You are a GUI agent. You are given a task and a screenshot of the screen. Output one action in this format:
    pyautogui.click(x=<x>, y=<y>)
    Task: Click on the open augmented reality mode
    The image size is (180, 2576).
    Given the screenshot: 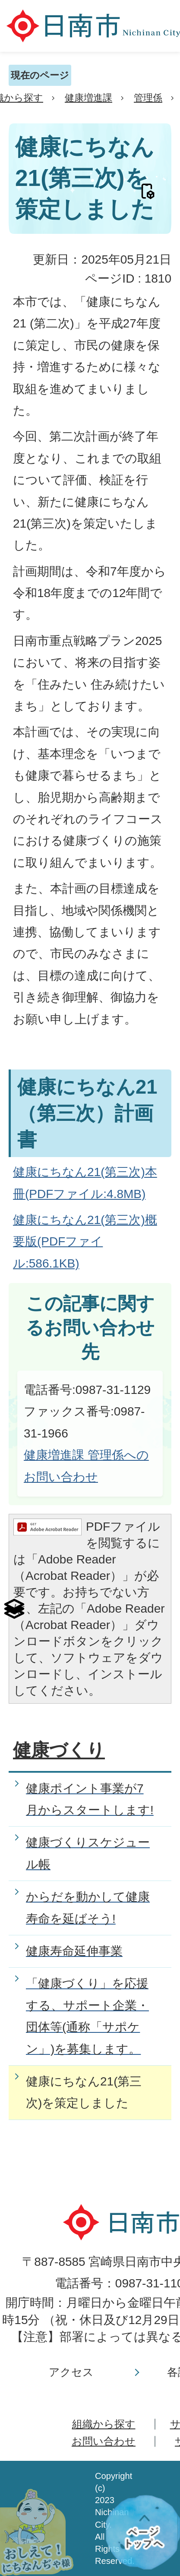 What is the action you would take?
    pyautogui.click(x=147, y=191)
    